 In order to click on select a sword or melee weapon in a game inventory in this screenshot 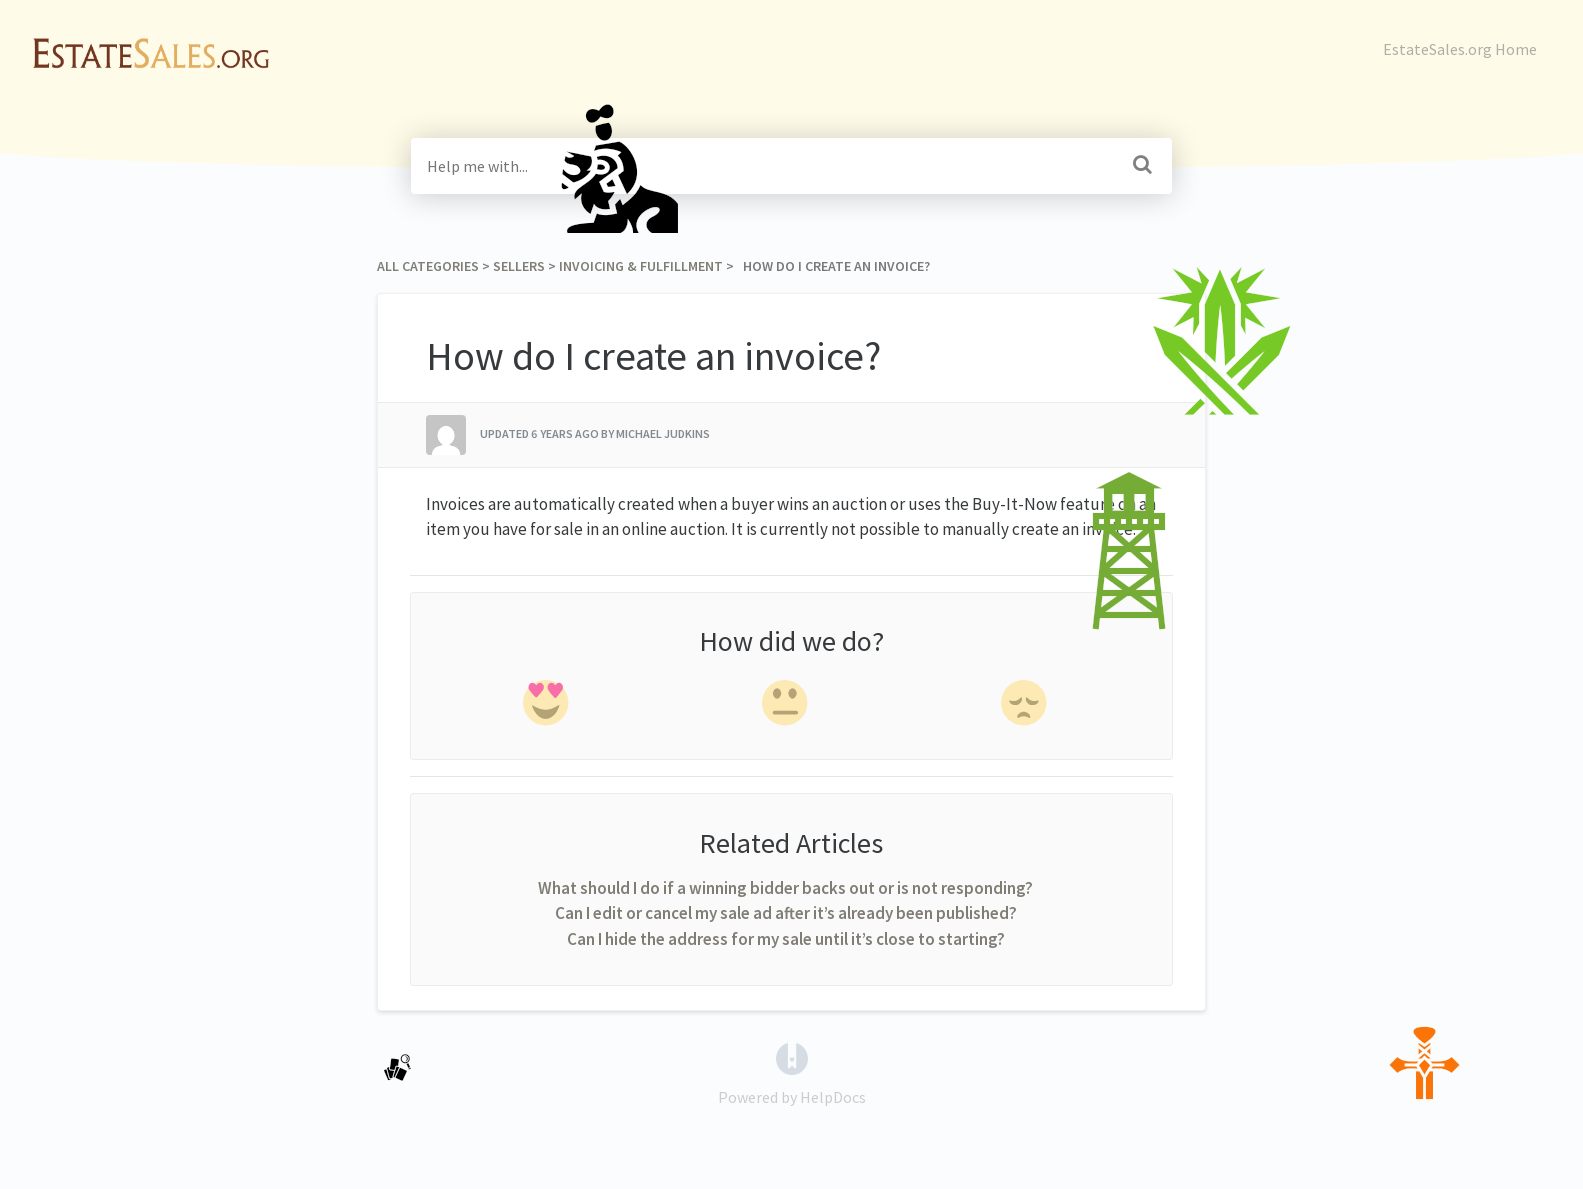, I will do `click(1424, 1062)`.